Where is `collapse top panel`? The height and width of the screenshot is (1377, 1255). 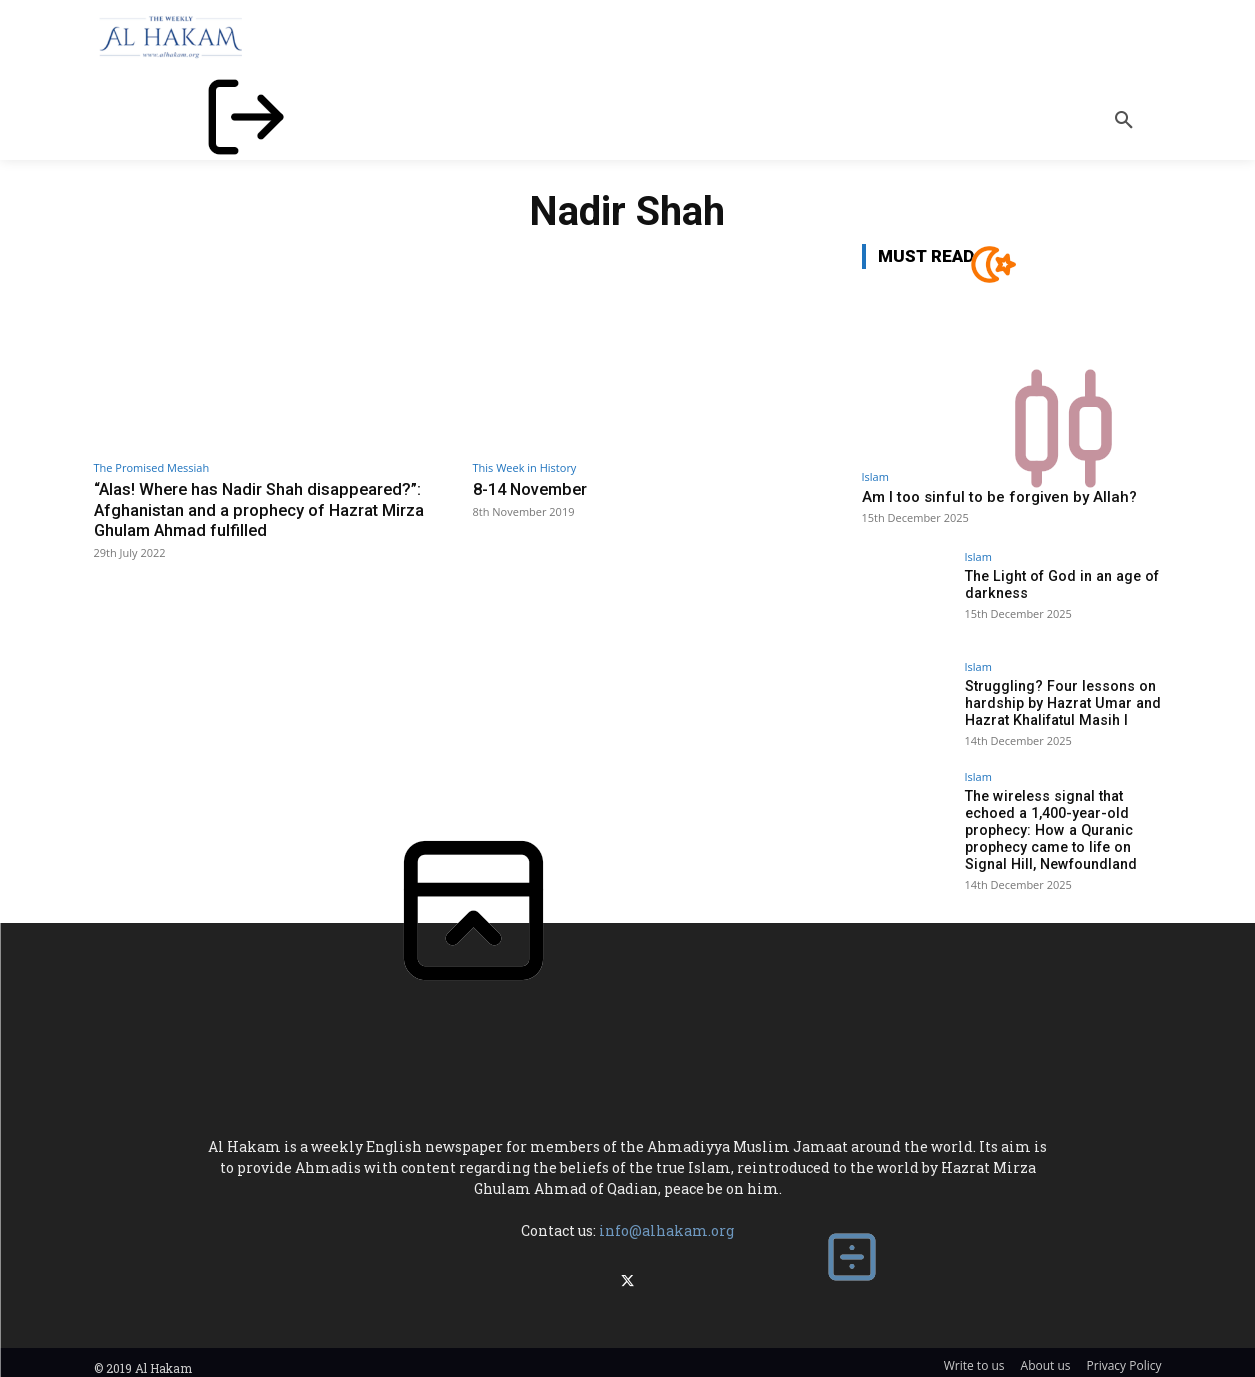 collapse top panel is located at coordinates (473, 910).